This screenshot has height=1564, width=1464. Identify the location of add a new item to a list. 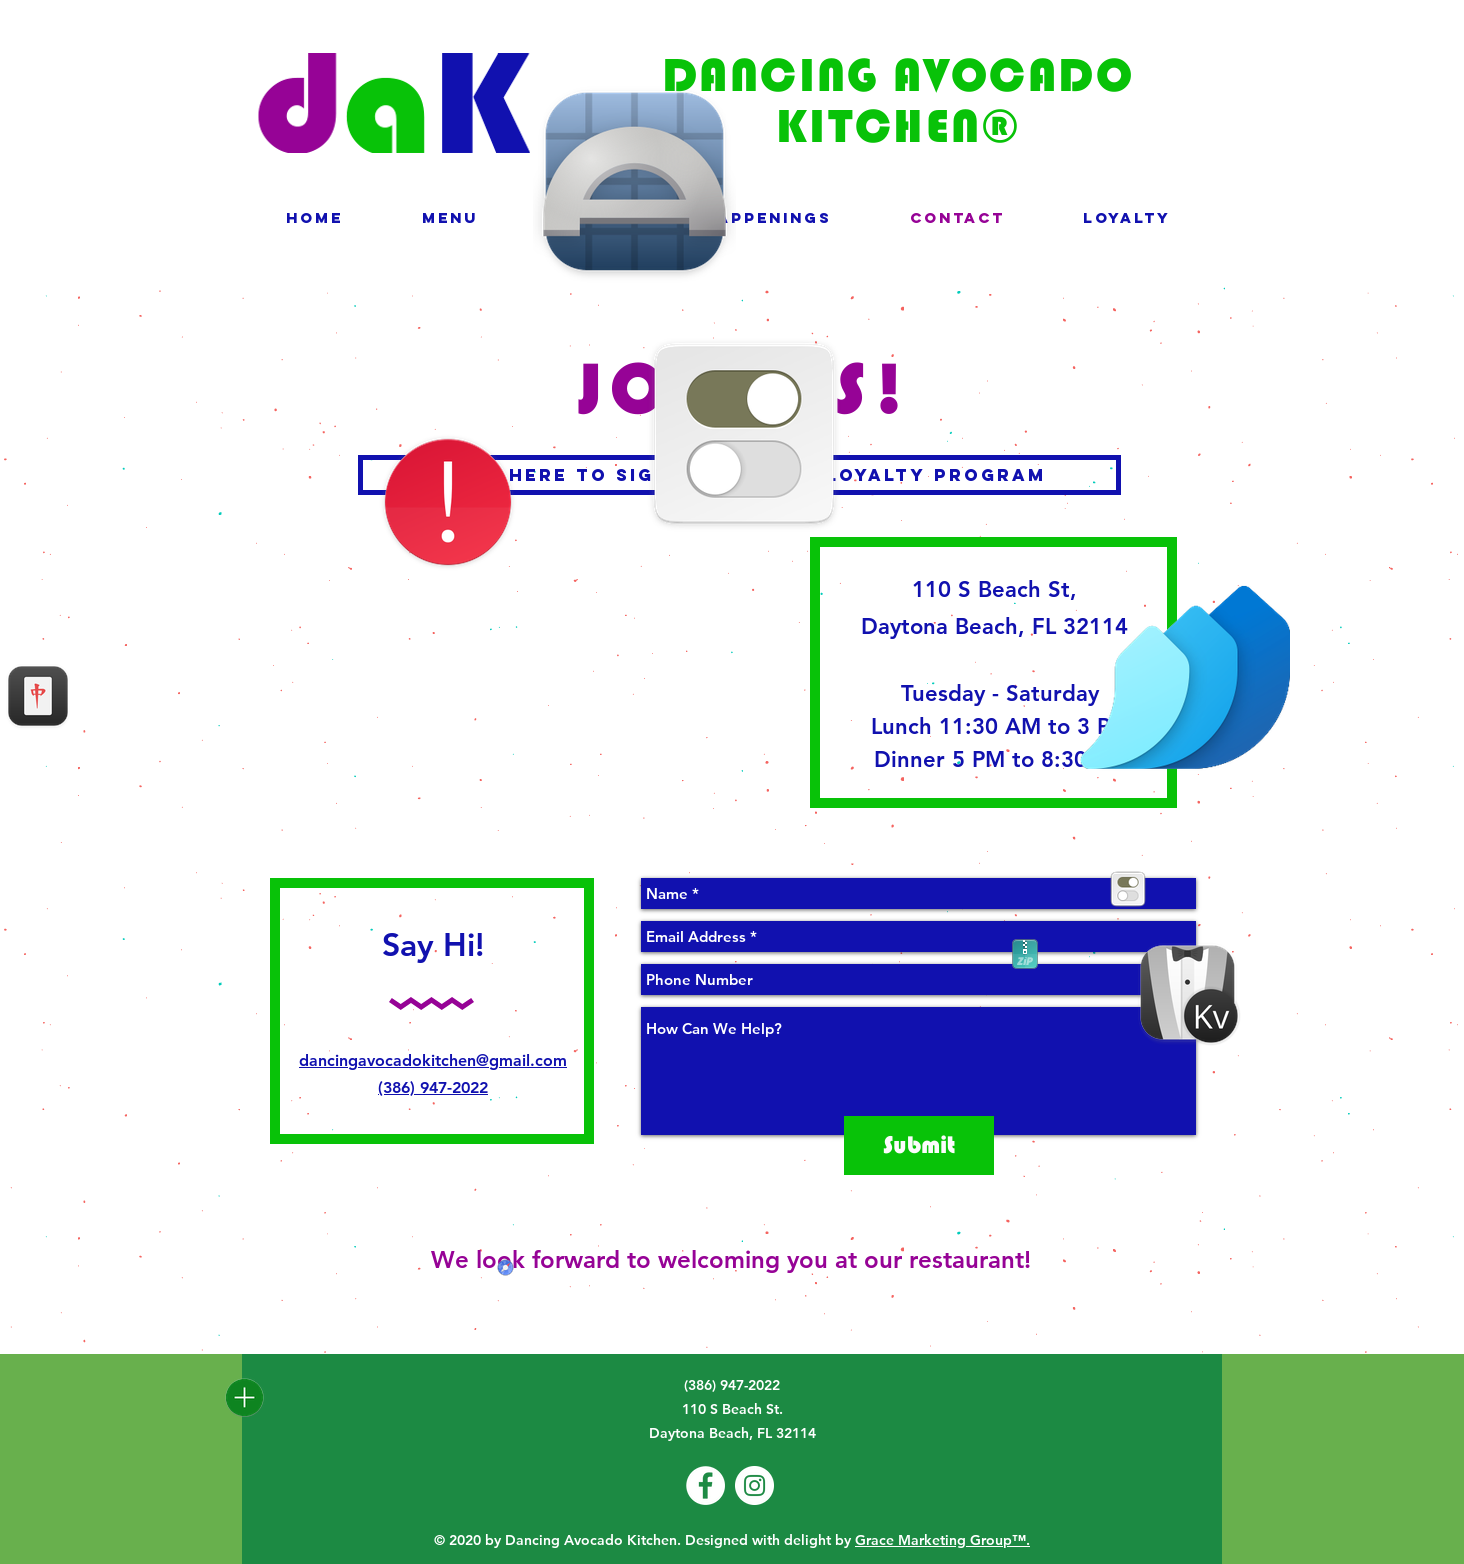
(244, 1397).